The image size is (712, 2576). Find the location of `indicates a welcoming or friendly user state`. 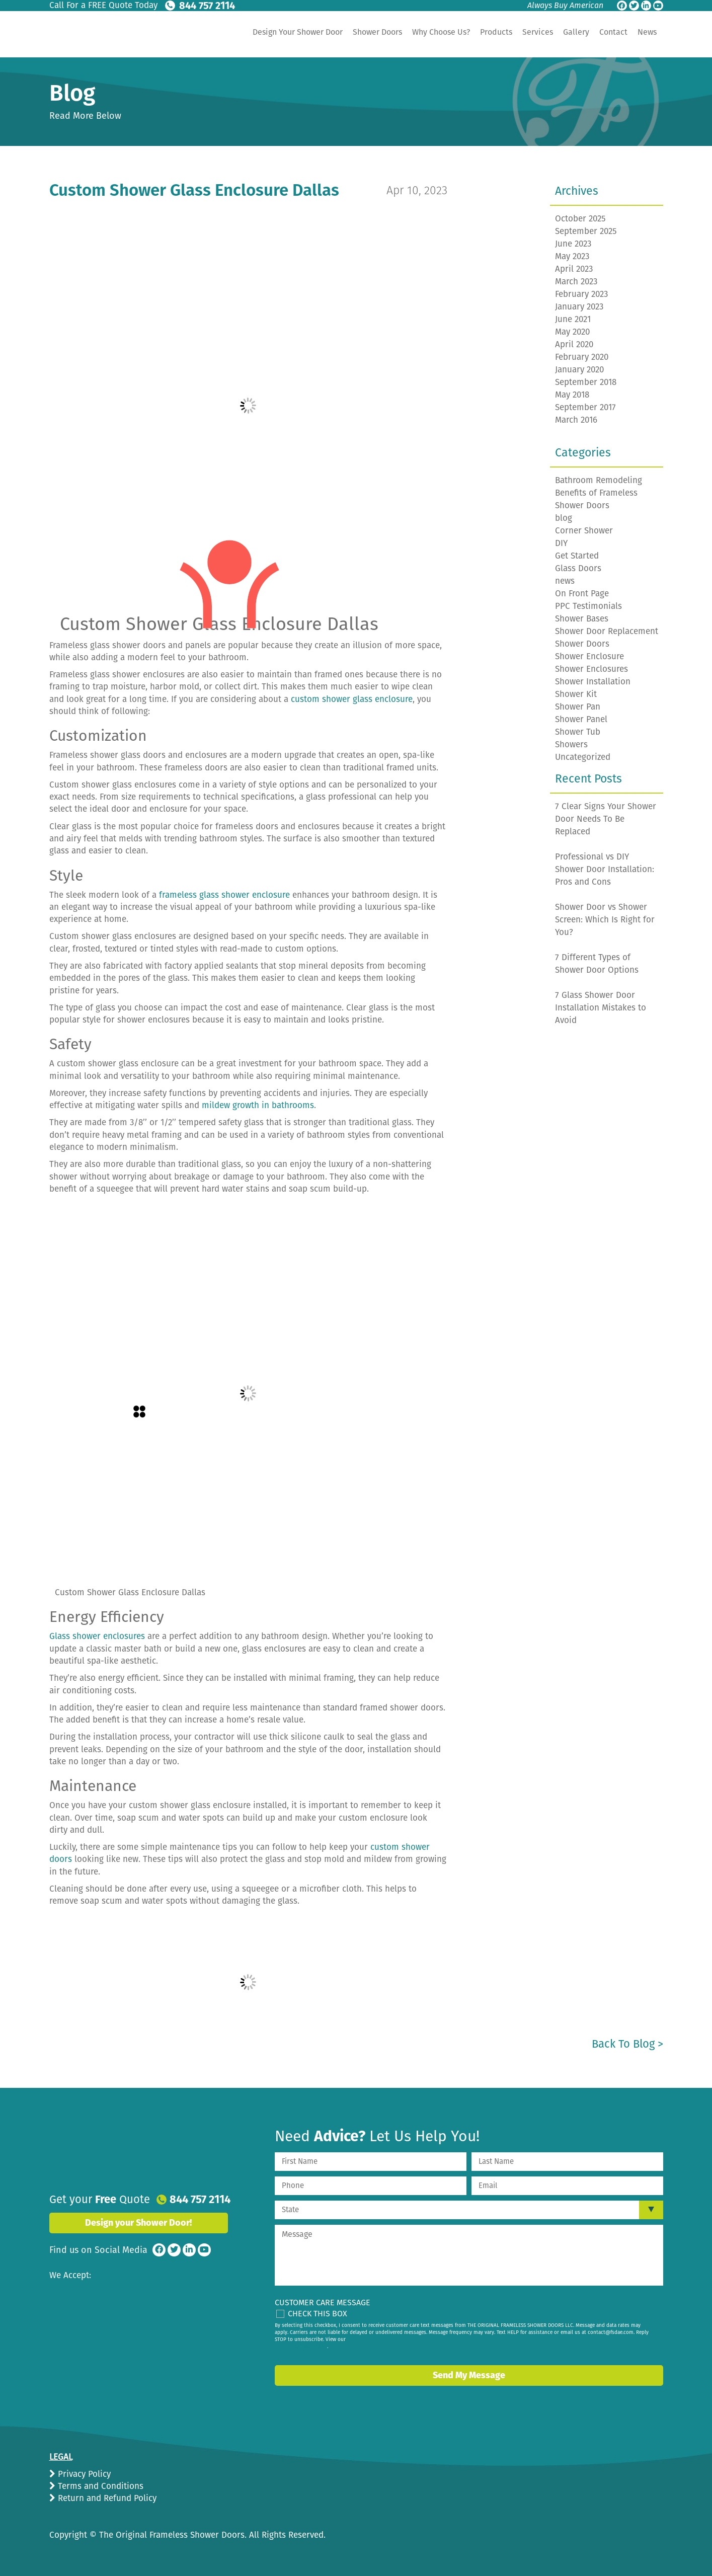

indicates a welcoming or friendly user state is located at coordinates (229, 584).